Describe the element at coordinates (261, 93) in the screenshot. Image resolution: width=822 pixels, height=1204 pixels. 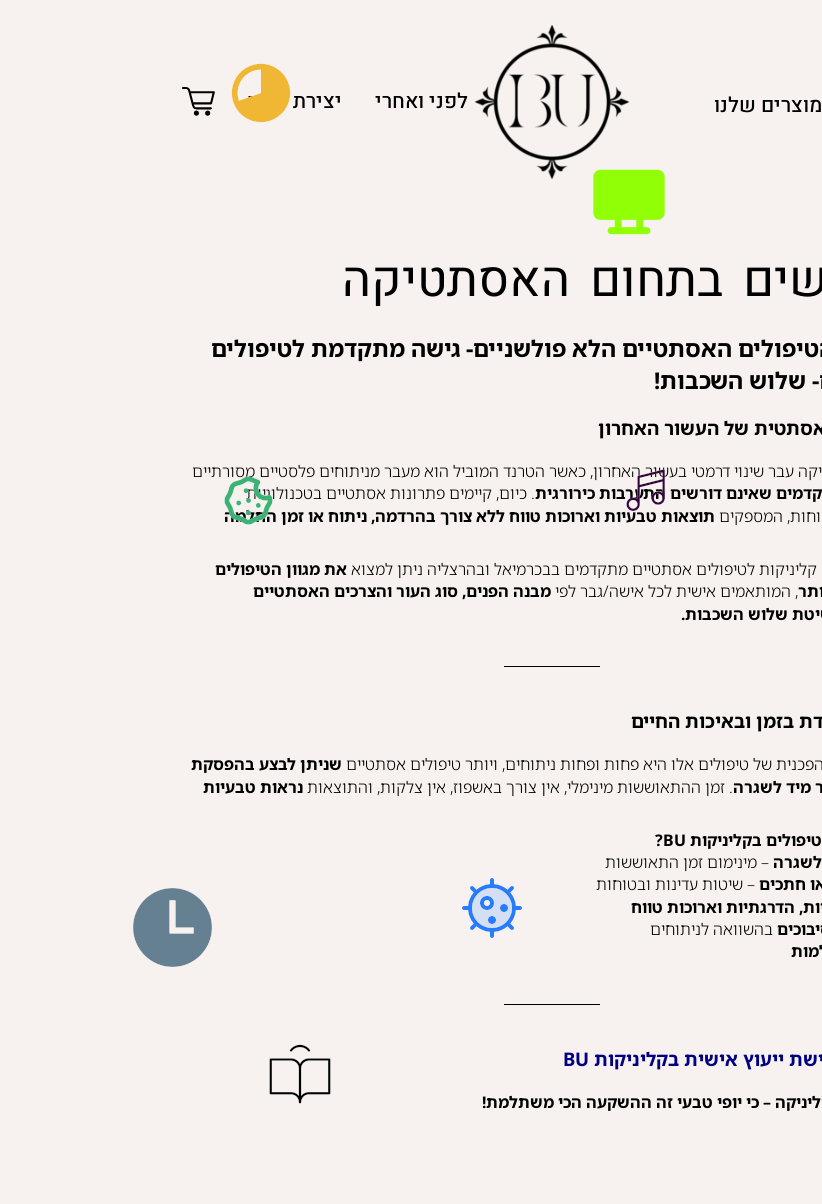
I see `indicates 70% progress or completion` at that location.